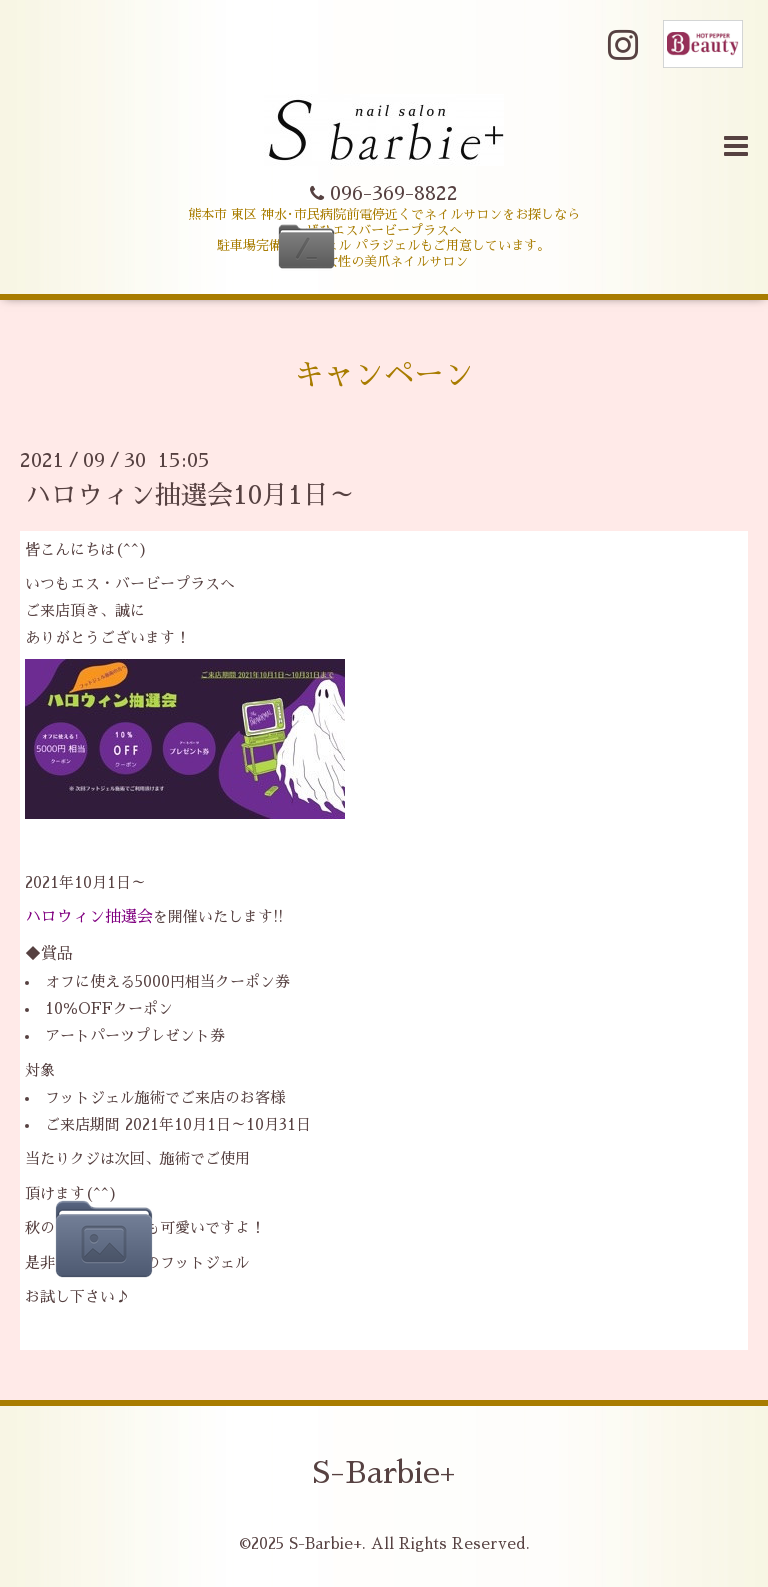 Image resolution: width=768 pixels, height=1587 pixels. Describe the element at coordinates (306, 246) in the screenshot. I see `access the root directory` at that location.